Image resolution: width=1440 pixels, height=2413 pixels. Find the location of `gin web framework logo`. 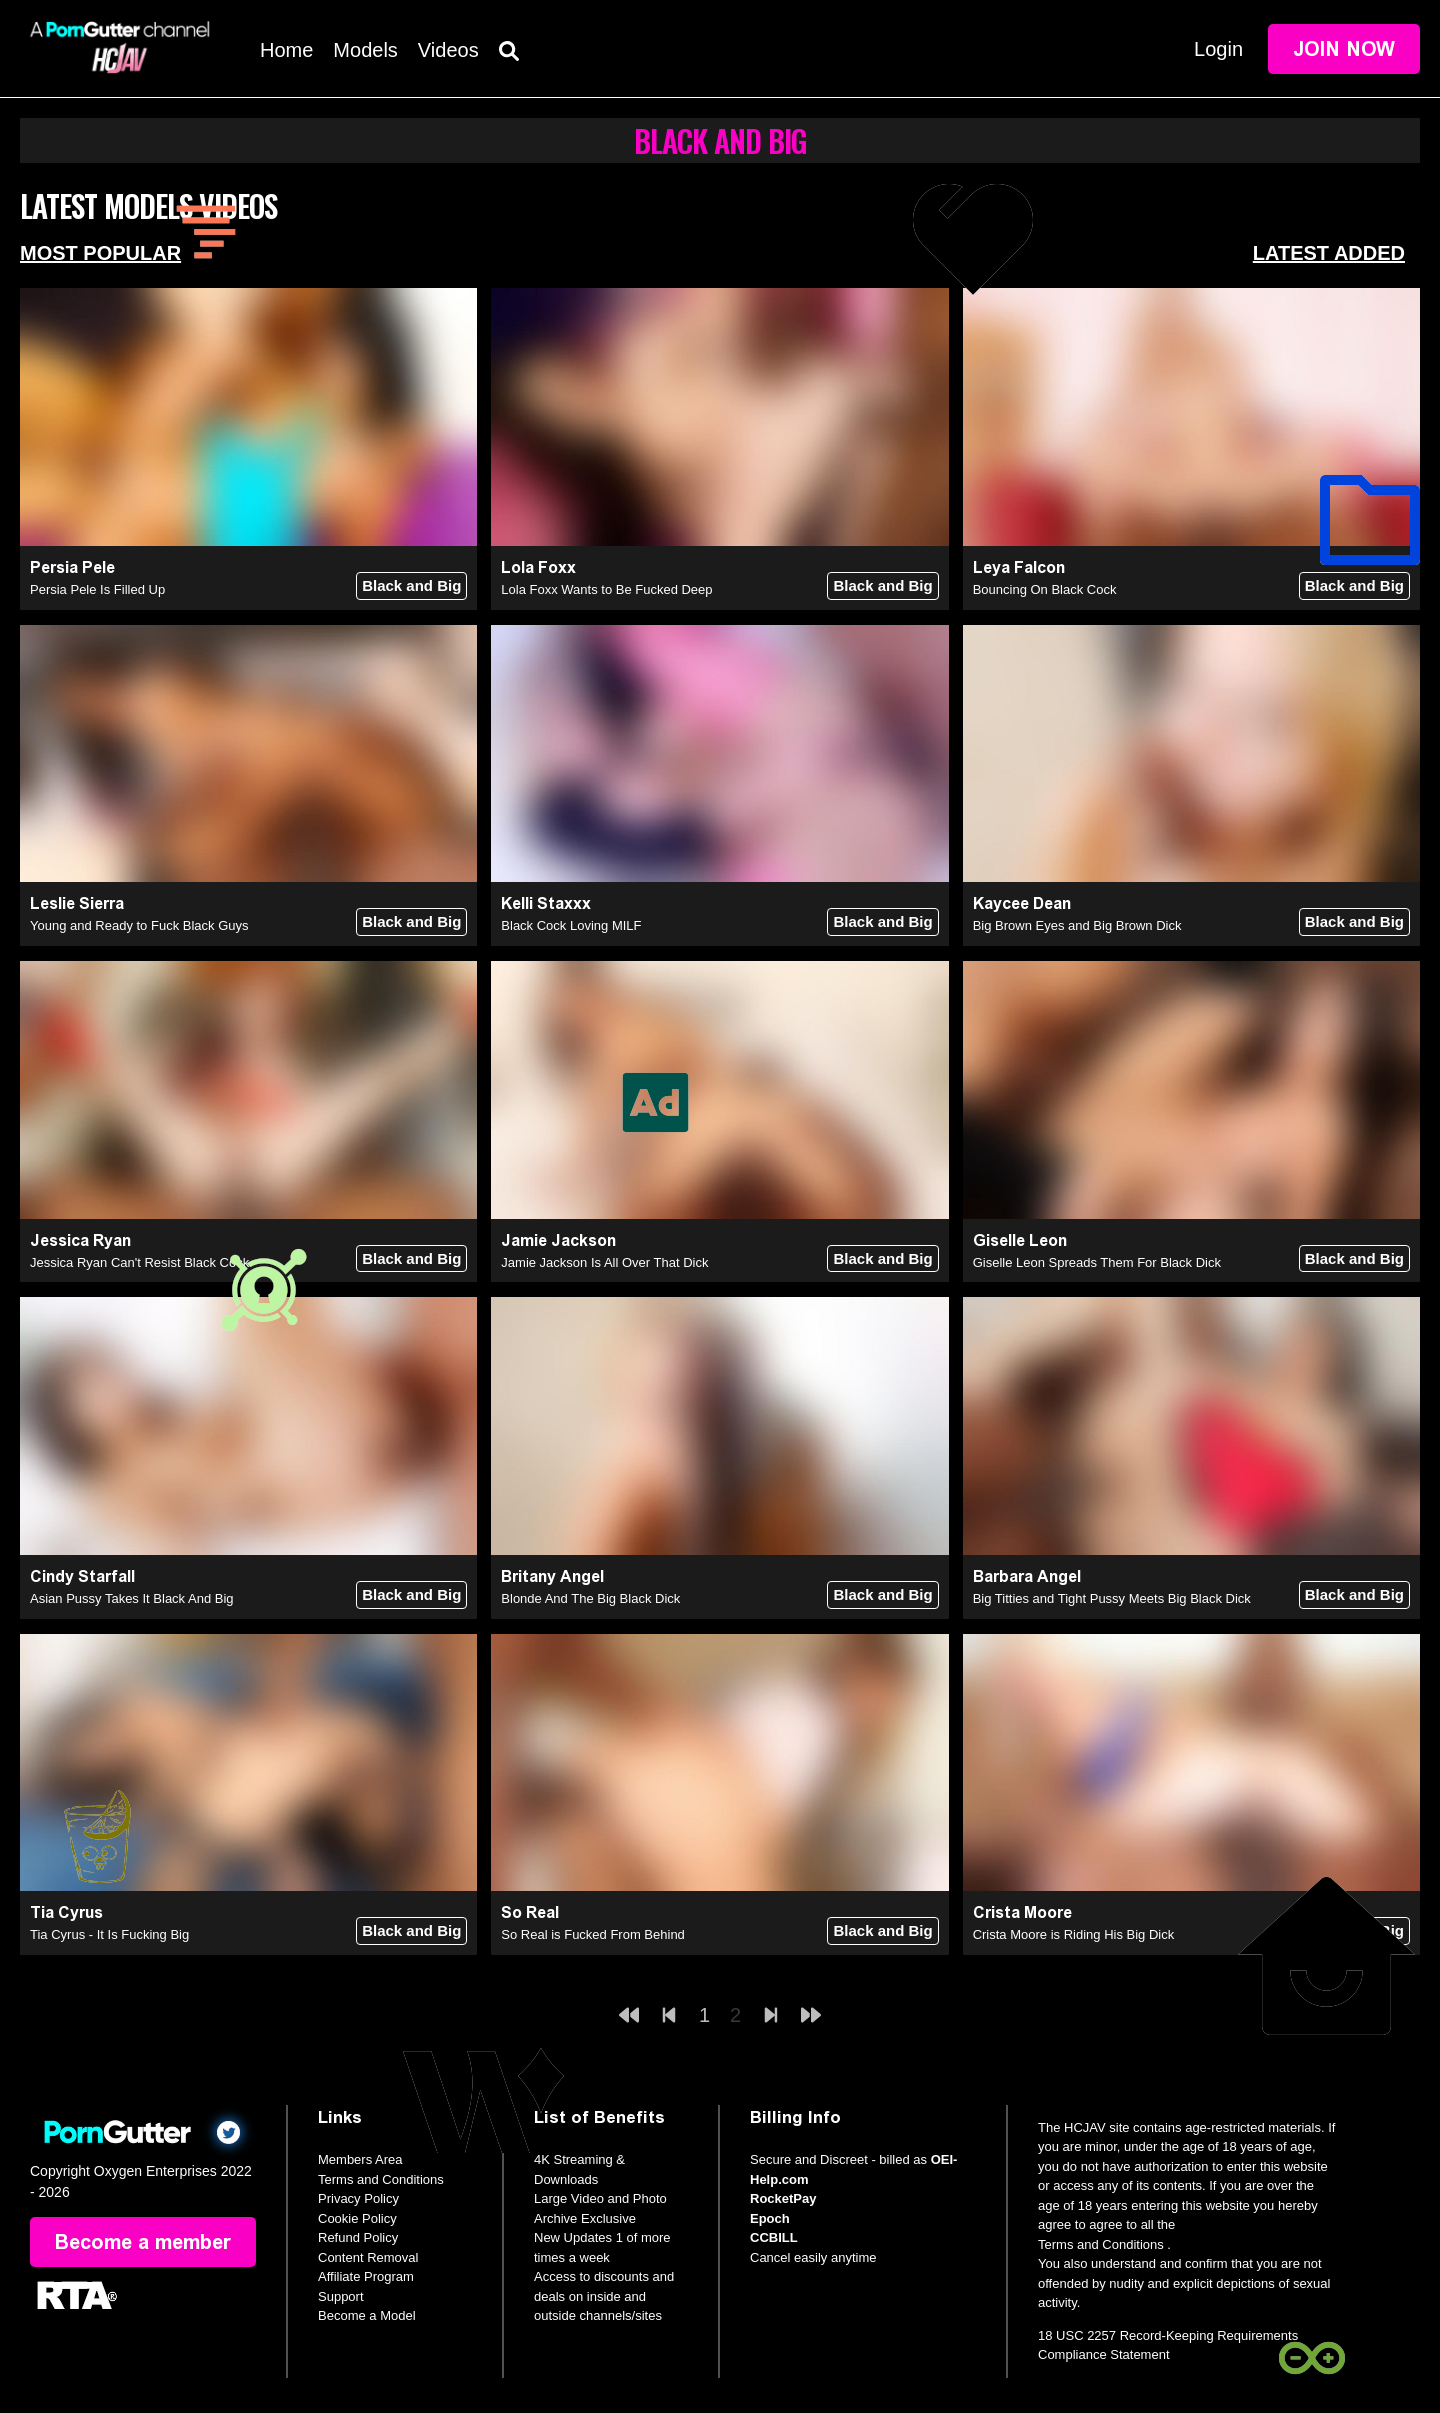

gin web framework logo is located at coordinates (97, 1836).